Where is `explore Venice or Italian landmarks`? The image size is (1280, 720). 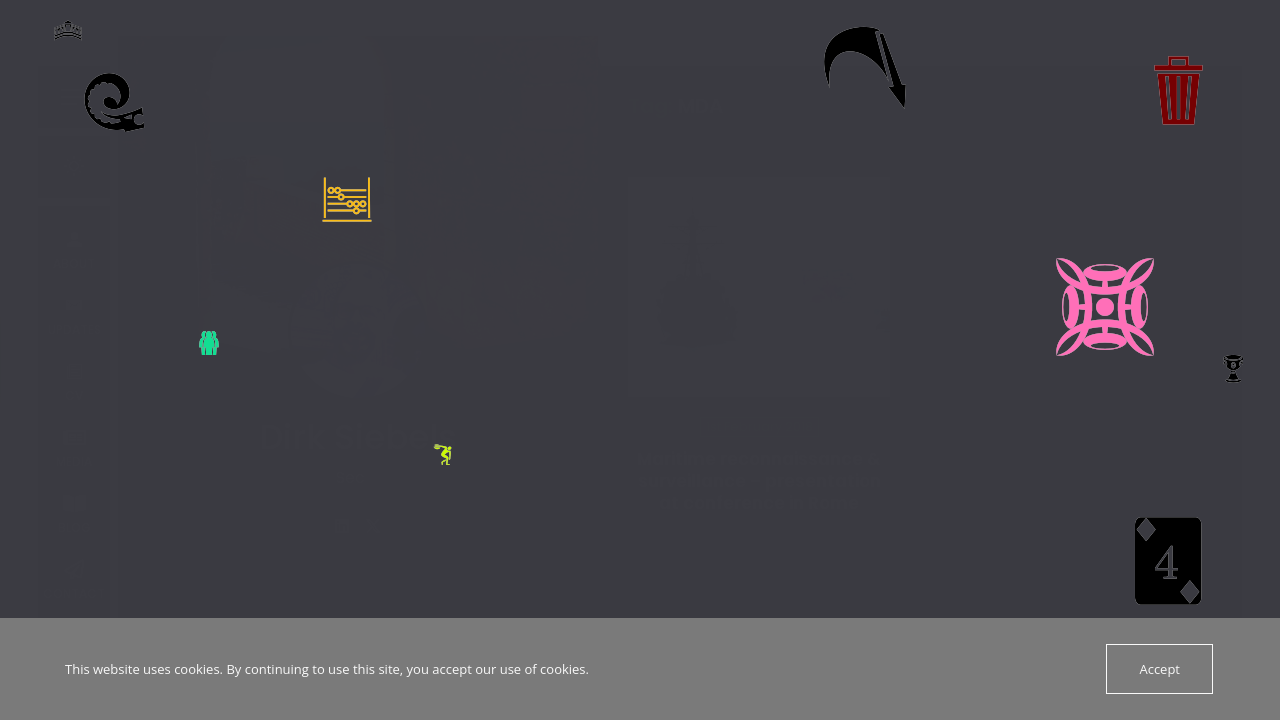
explore Venice or Italian landmarks is located at coordinates (68, 33).